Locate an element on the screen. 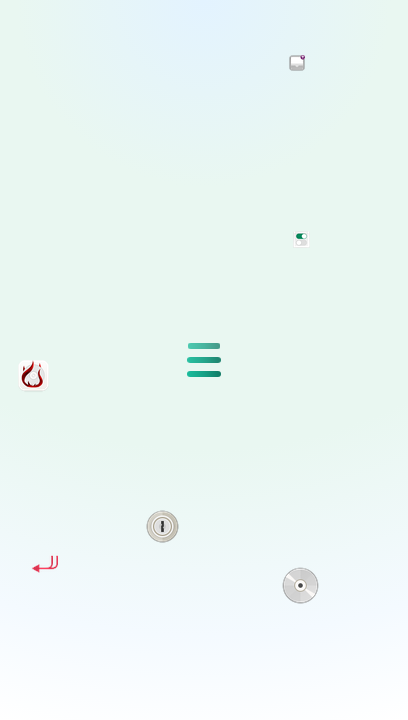 The image size is (408, 720). sync mail between inbox and outbox is located at coordinates (297, 63).